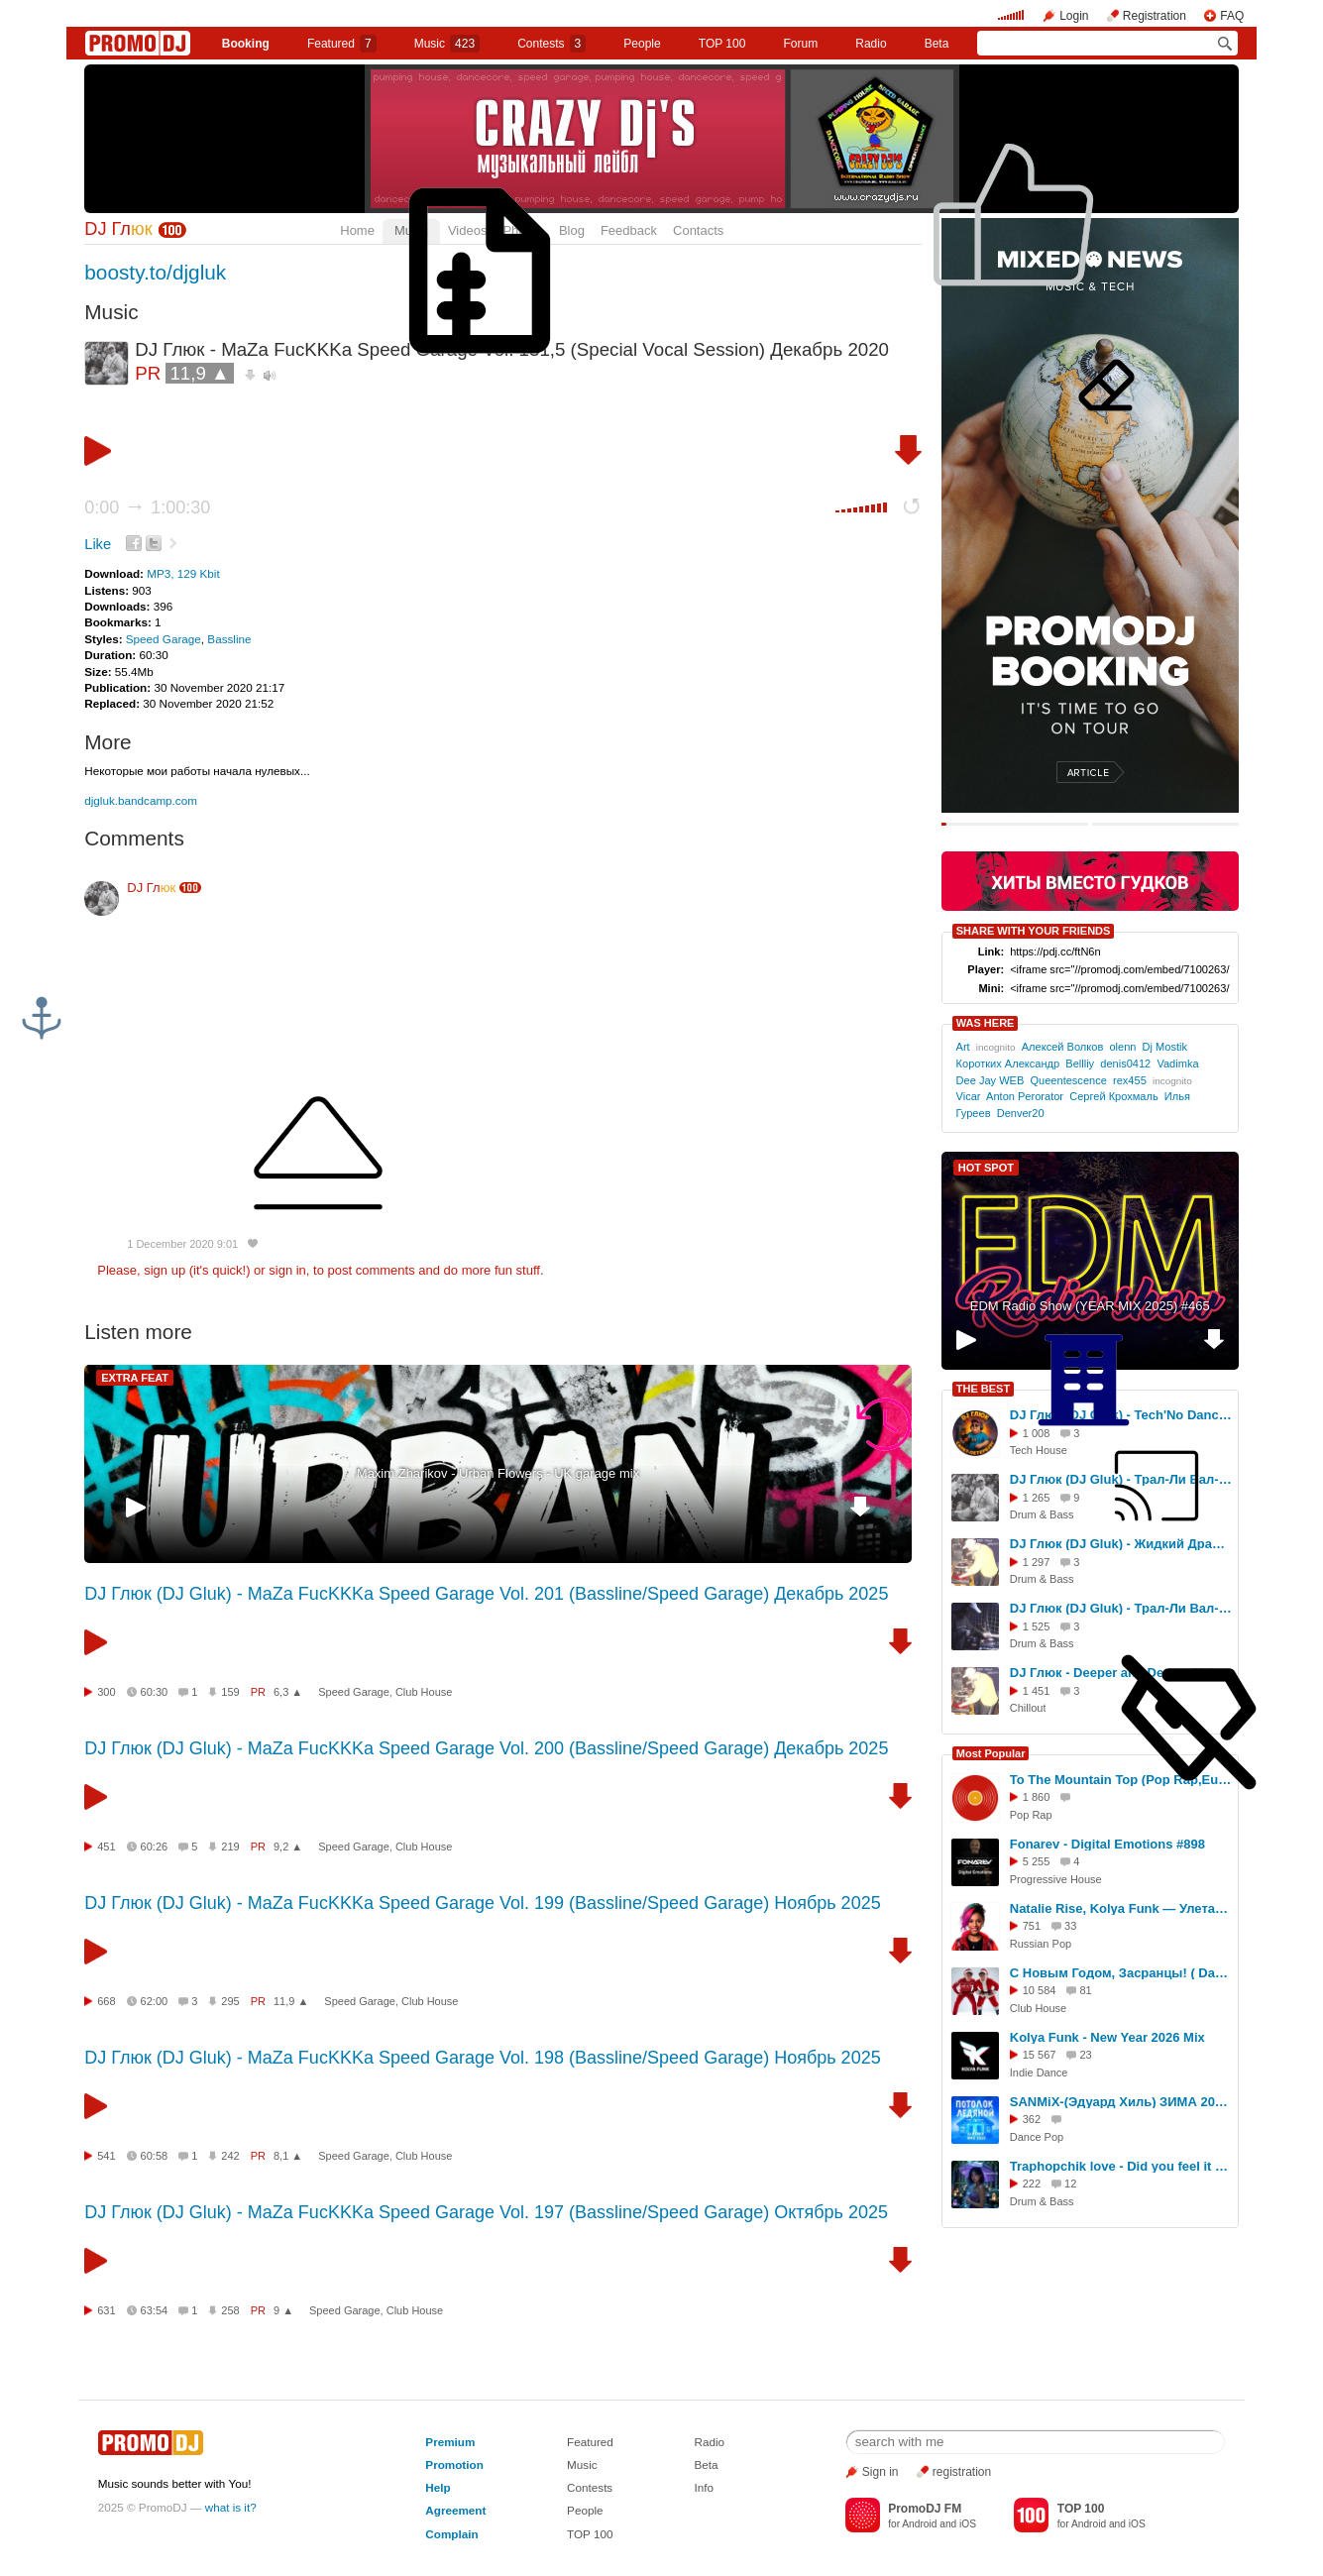 This screenshot has width=1323, height=2576. I want to click on view history or recent activity, so click(885, 1424).